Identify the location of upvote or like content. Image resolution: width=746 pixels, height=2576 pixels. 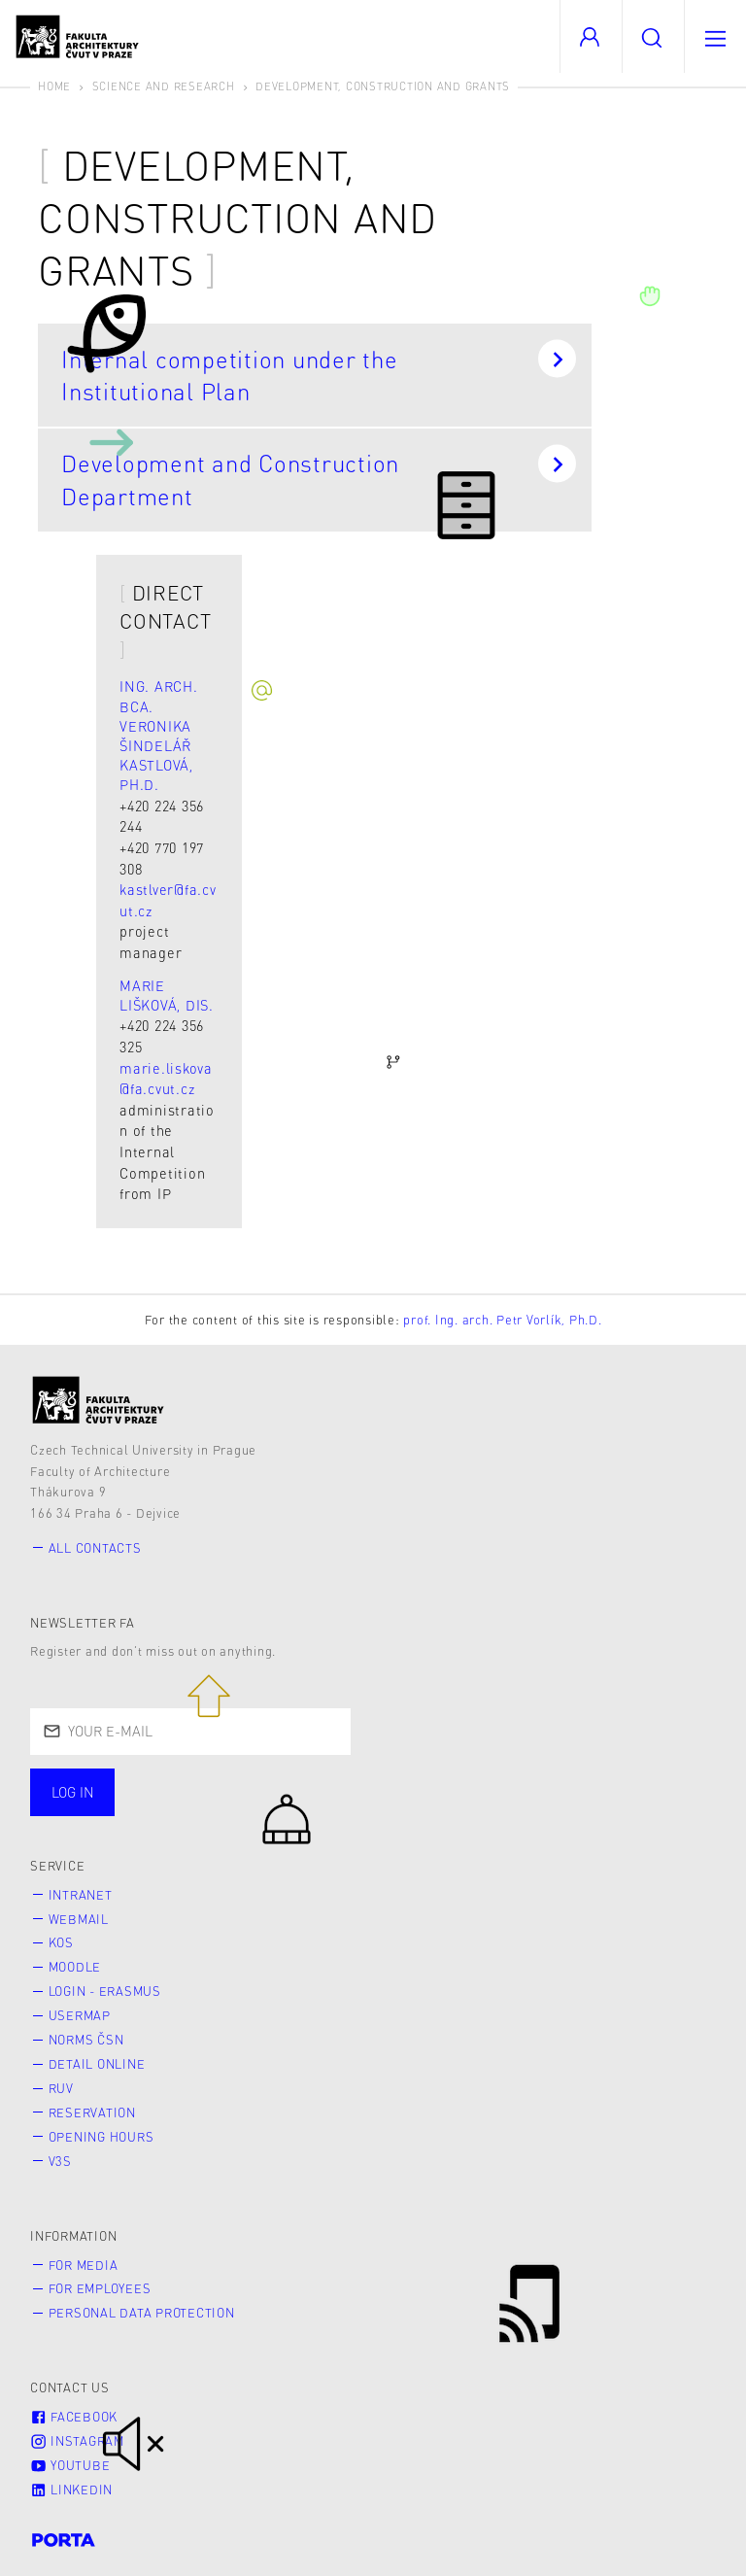
(209, 1698).